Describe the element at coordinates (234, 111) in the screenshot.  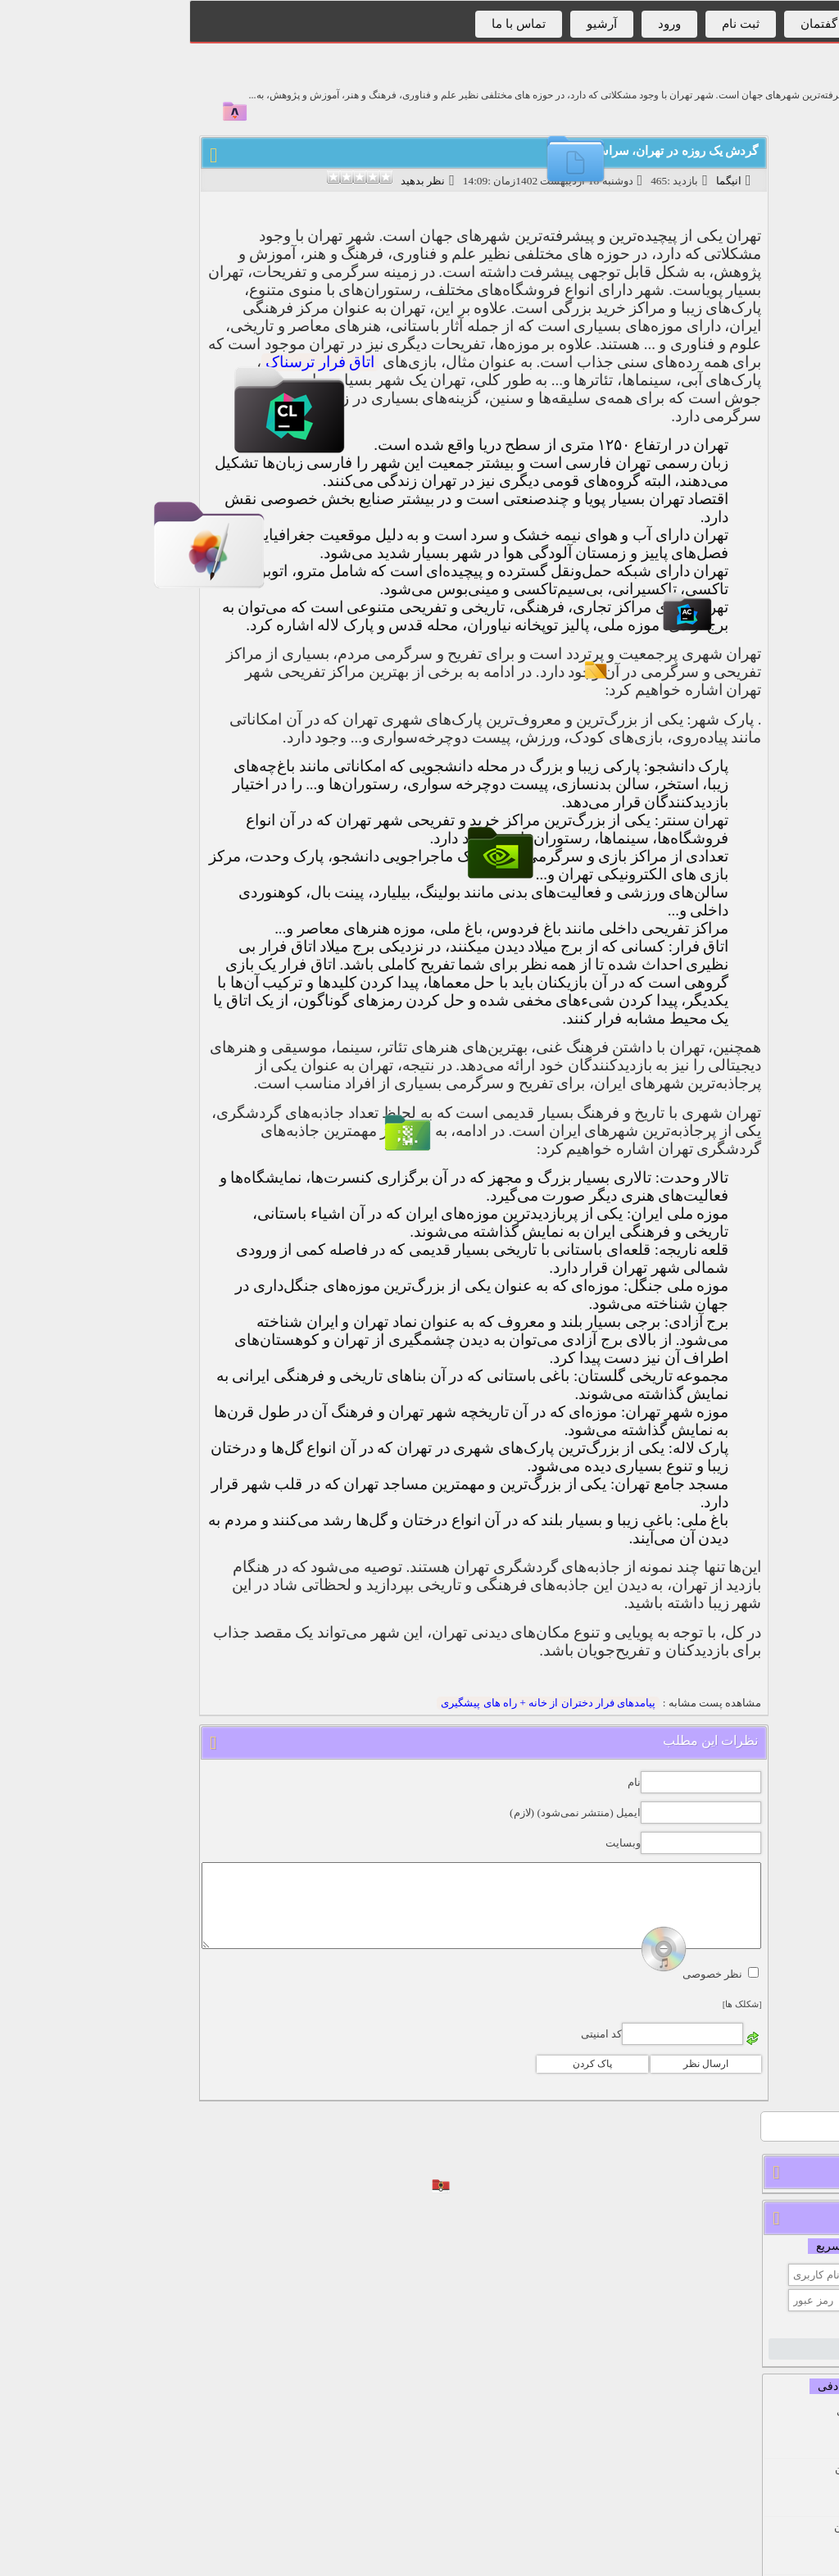
I see `open astro project folder` at that location.